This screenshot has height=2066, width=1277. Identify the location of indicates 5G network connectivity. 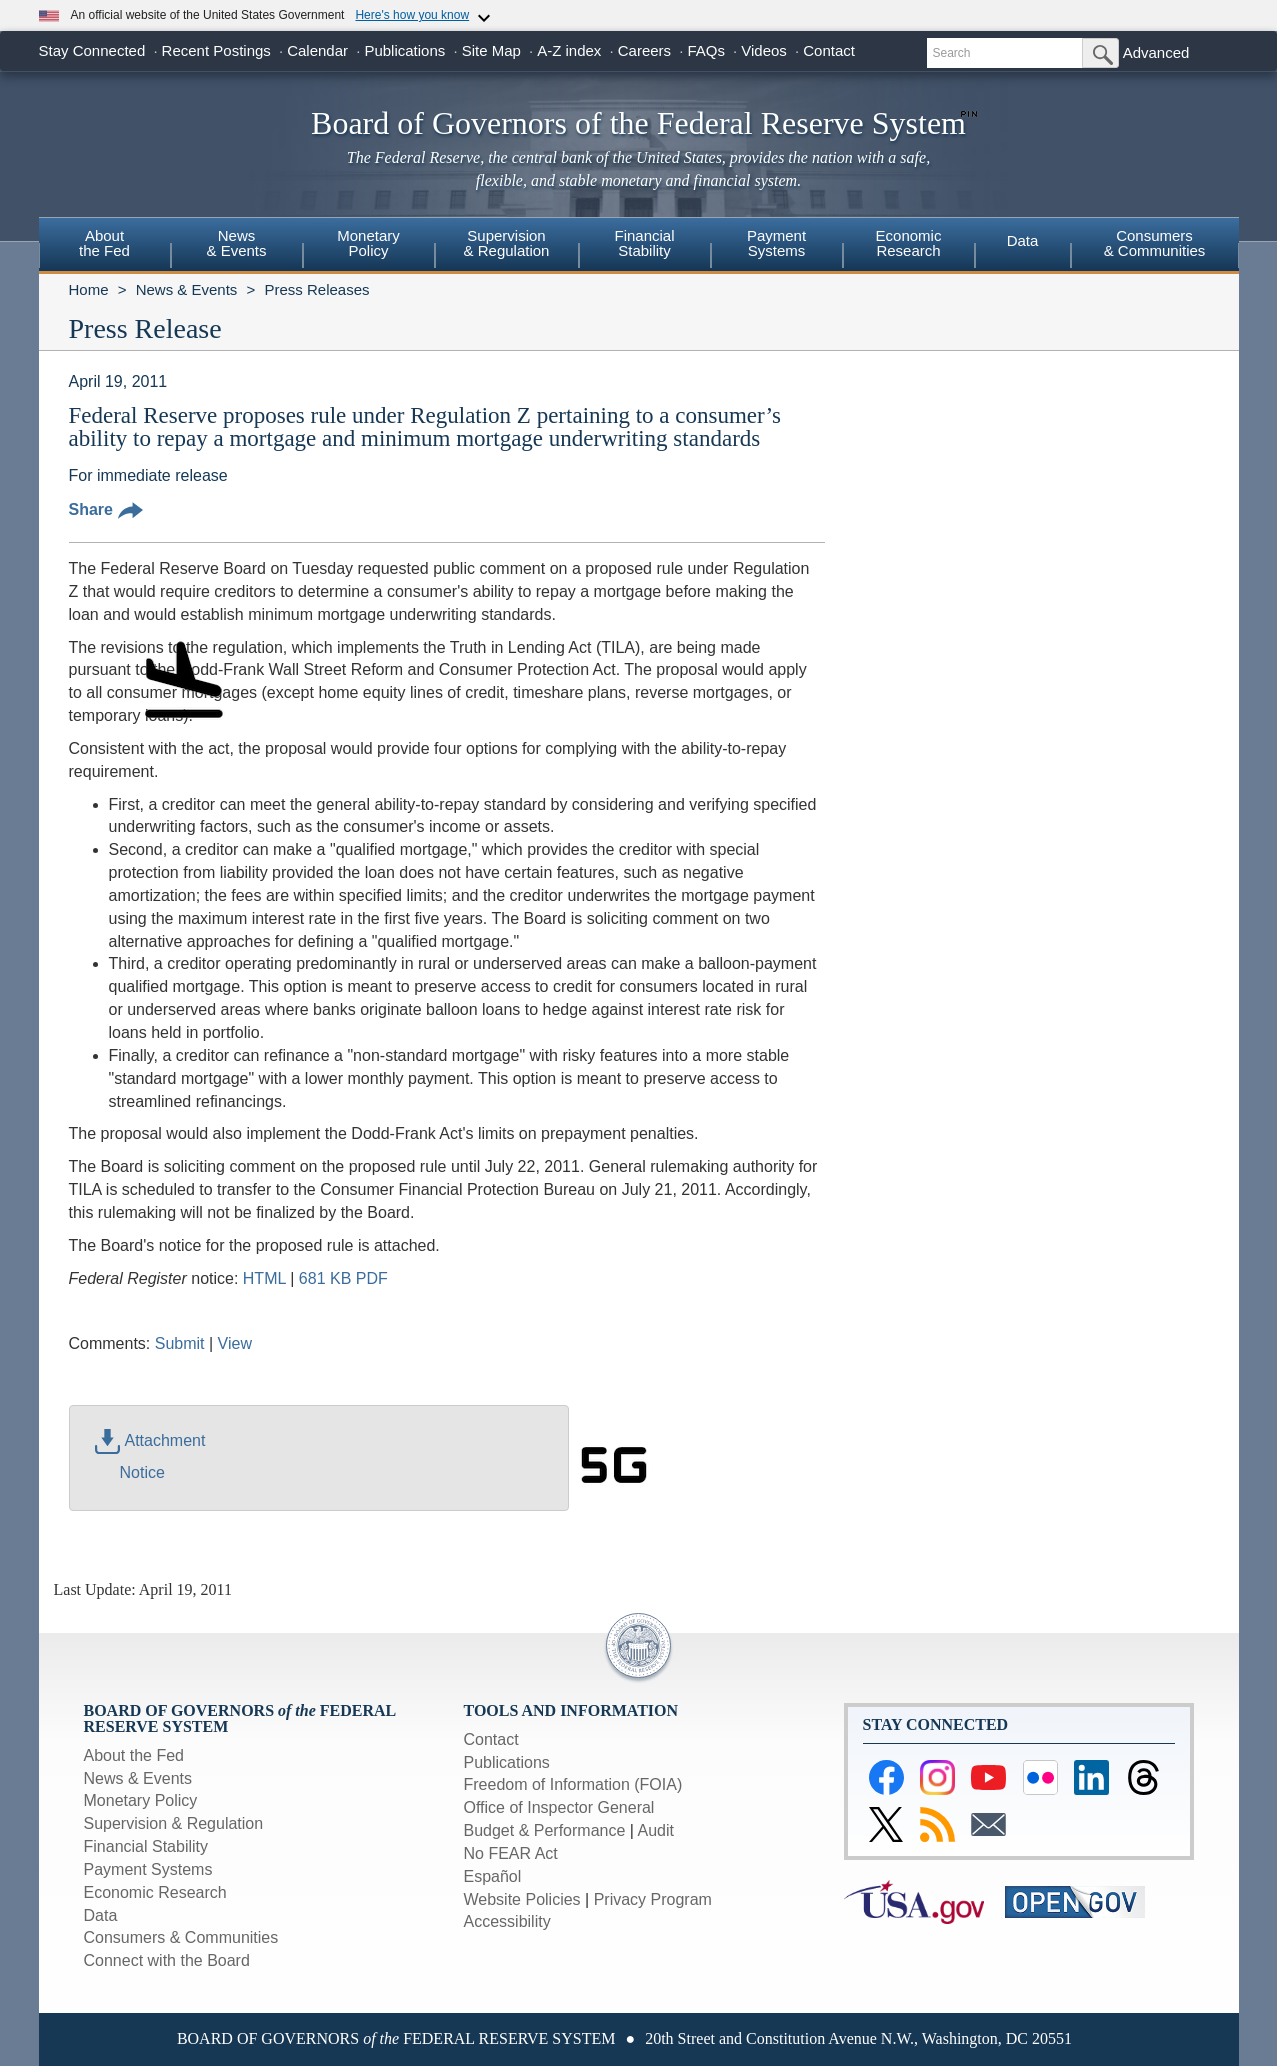
(614, 1465).